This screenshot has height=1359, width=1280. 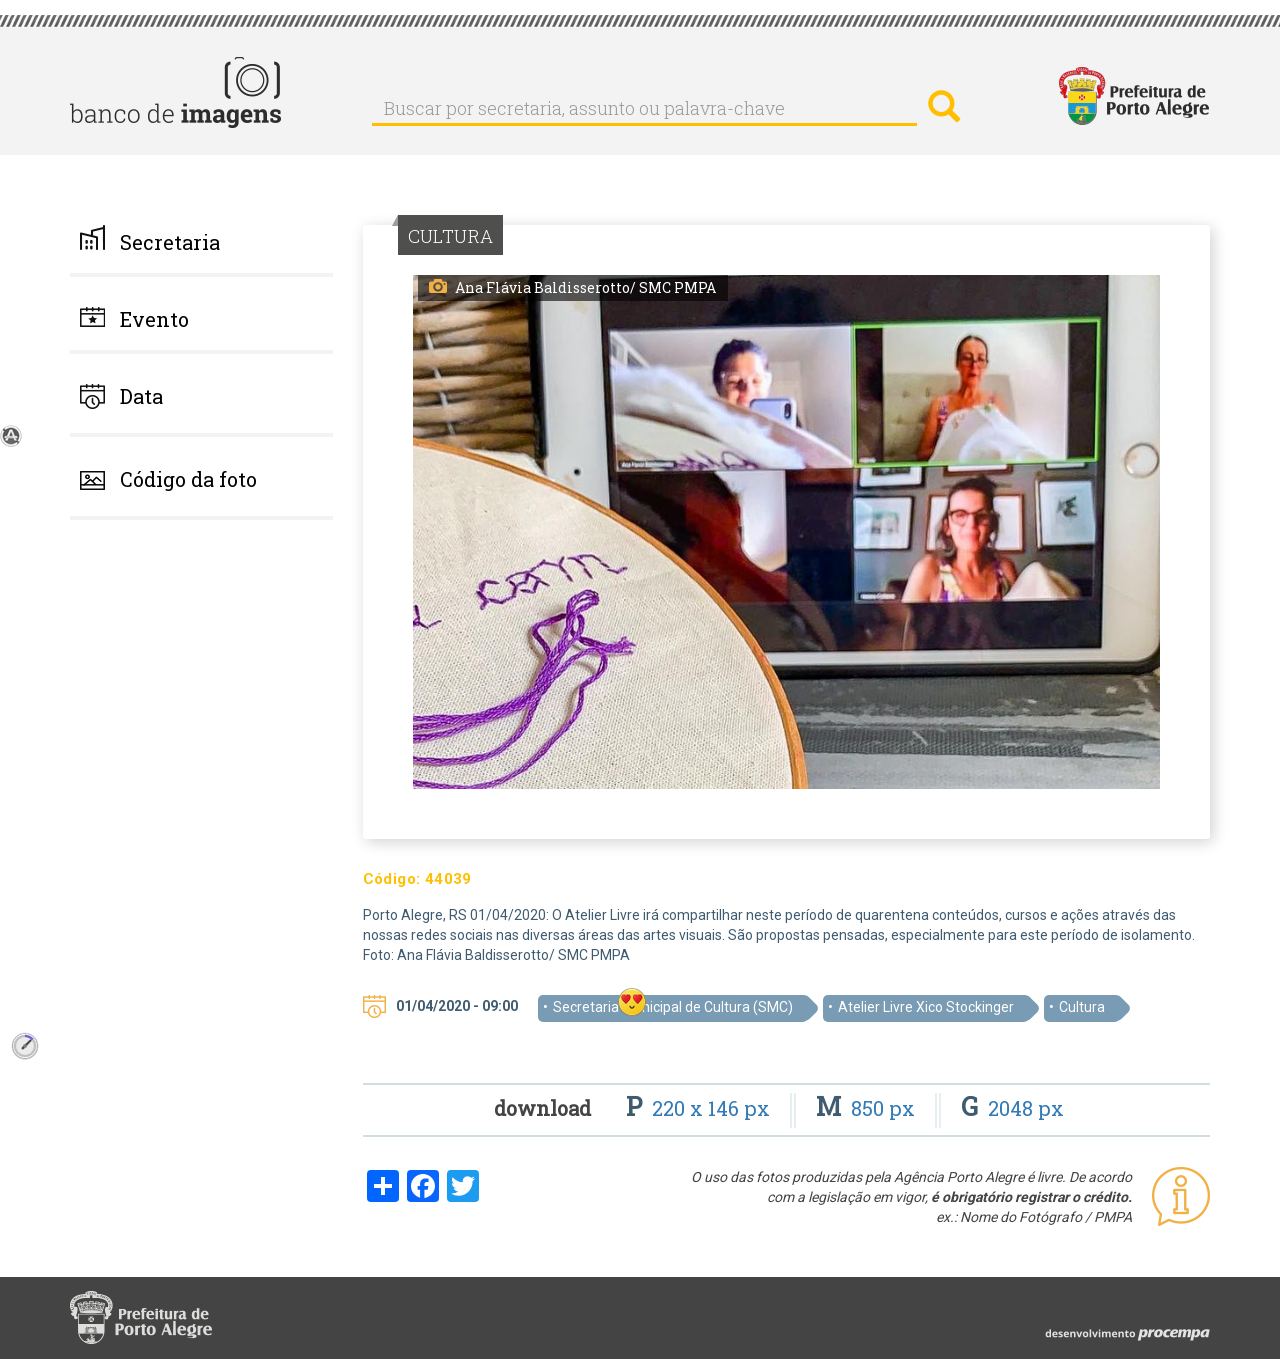 What do you see at coordinates (25, 1046) in the screenshot?
I see `open sysprof system profiler` at bounding box center [25, 1046].